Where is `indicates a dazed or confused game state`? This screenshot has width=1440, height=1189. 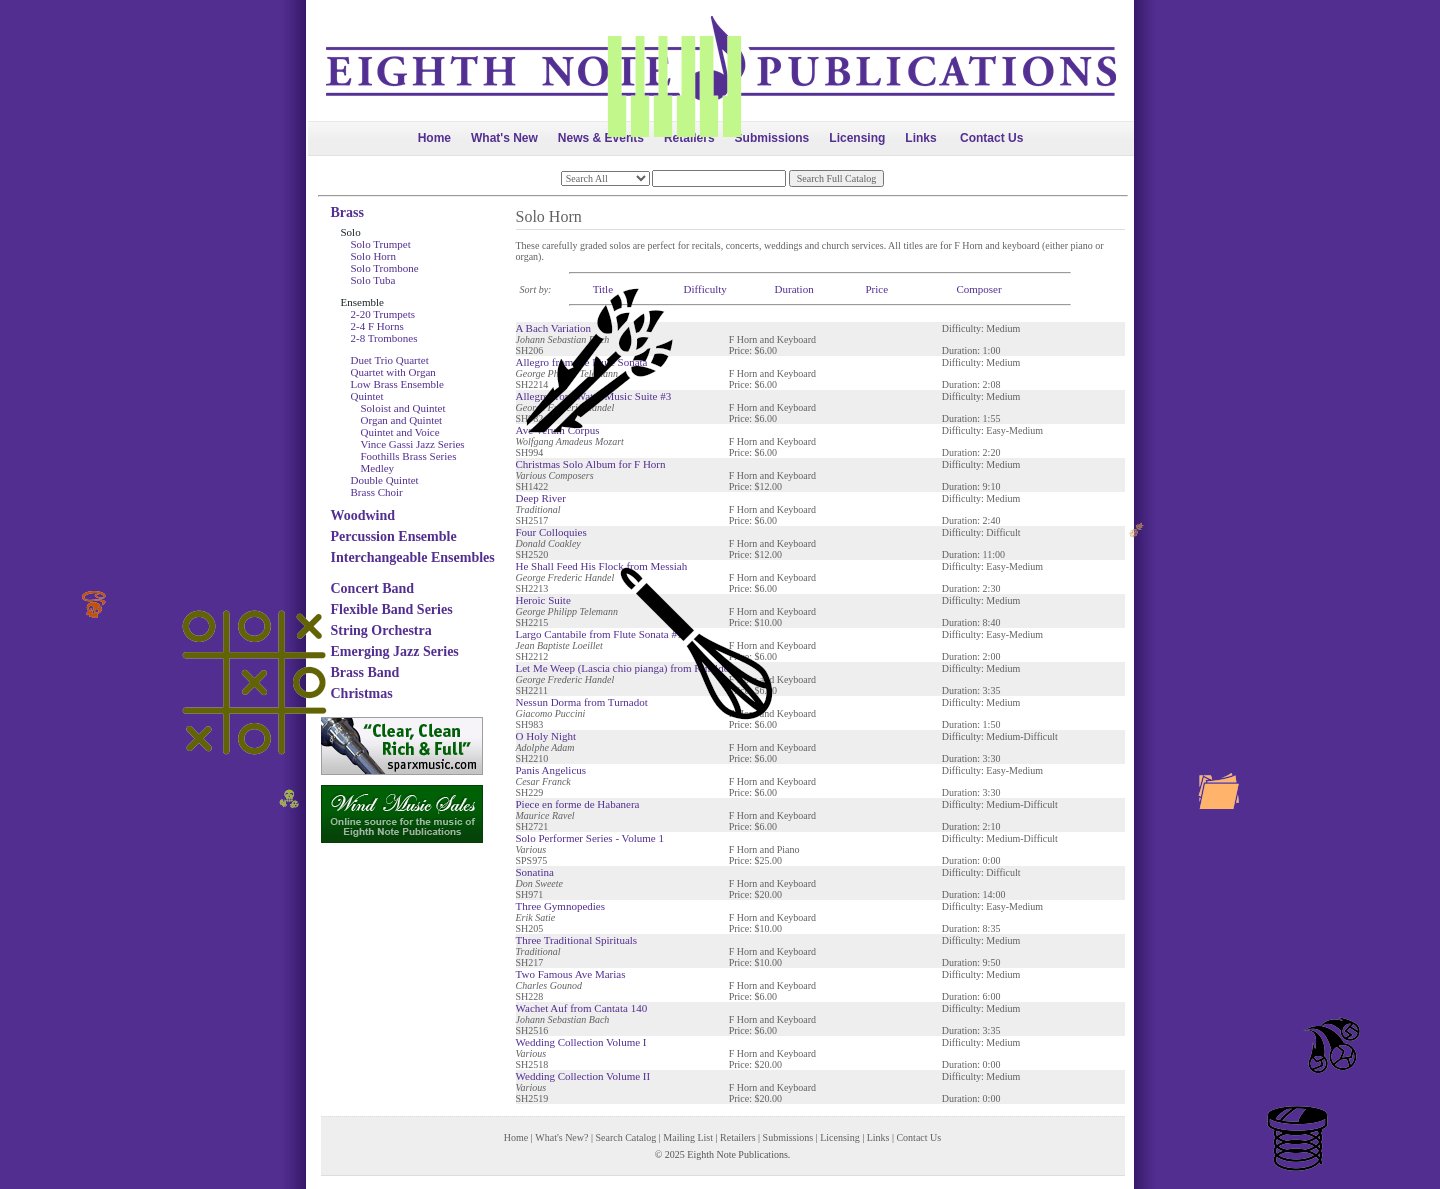
indicates a dazed or confused game state is located at coordinates (94, 604).